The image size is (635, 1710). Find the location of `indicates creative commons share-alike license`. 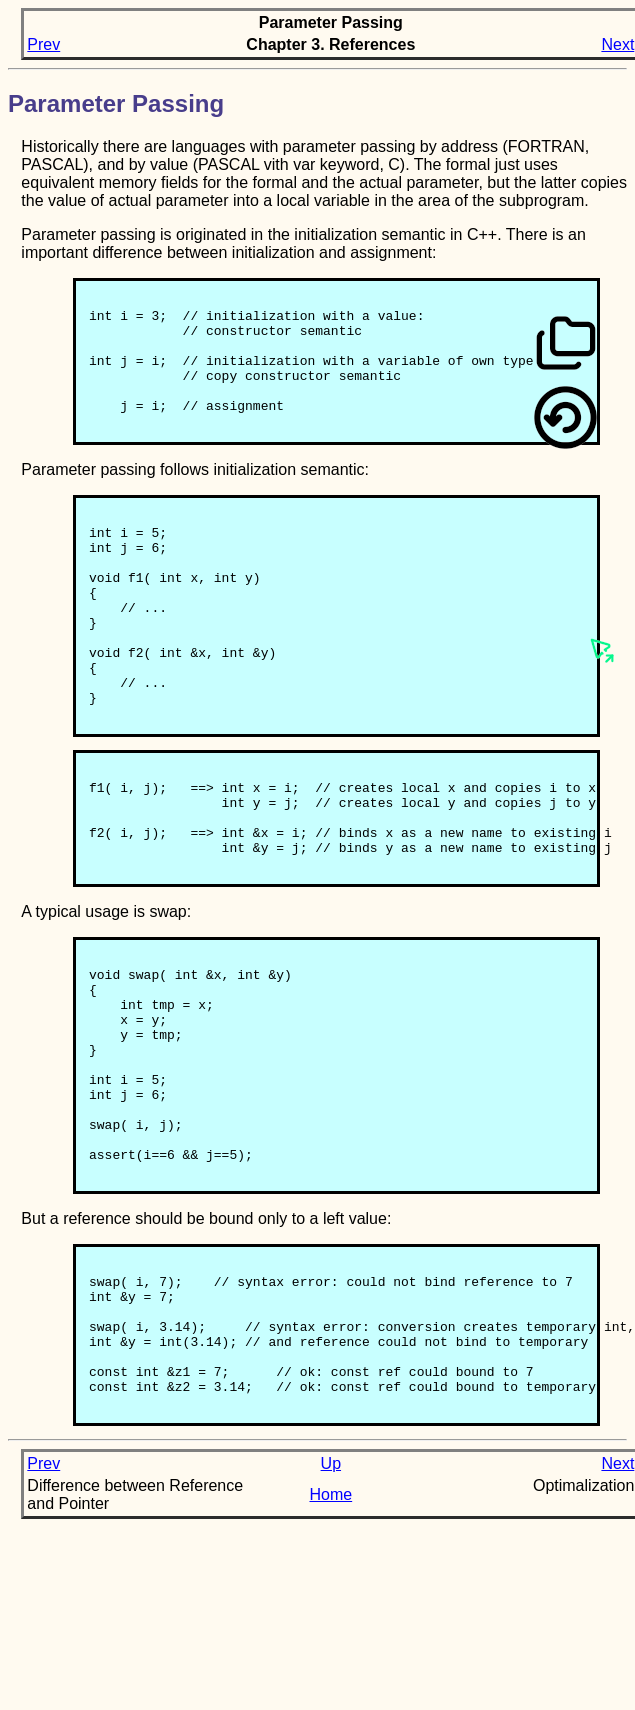

indicates creative commons share-alike license is located at coordinates (565, 417).